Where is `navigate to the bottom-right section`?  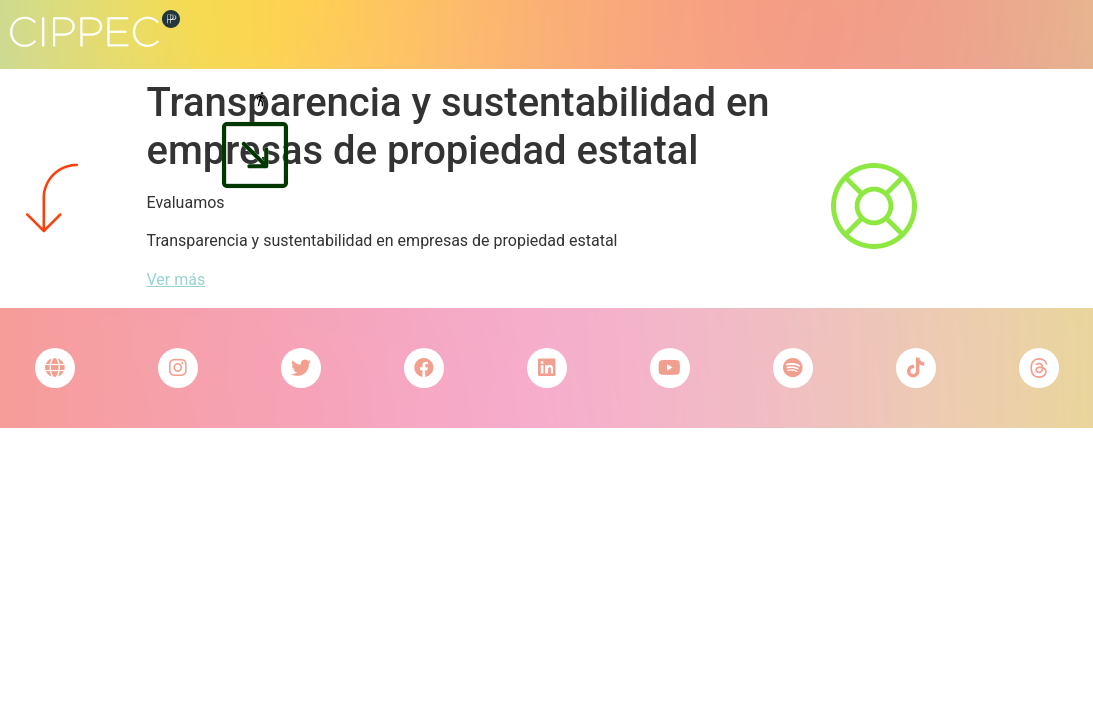
navigate to the bottom-right section is located at coordinates (255, 155).